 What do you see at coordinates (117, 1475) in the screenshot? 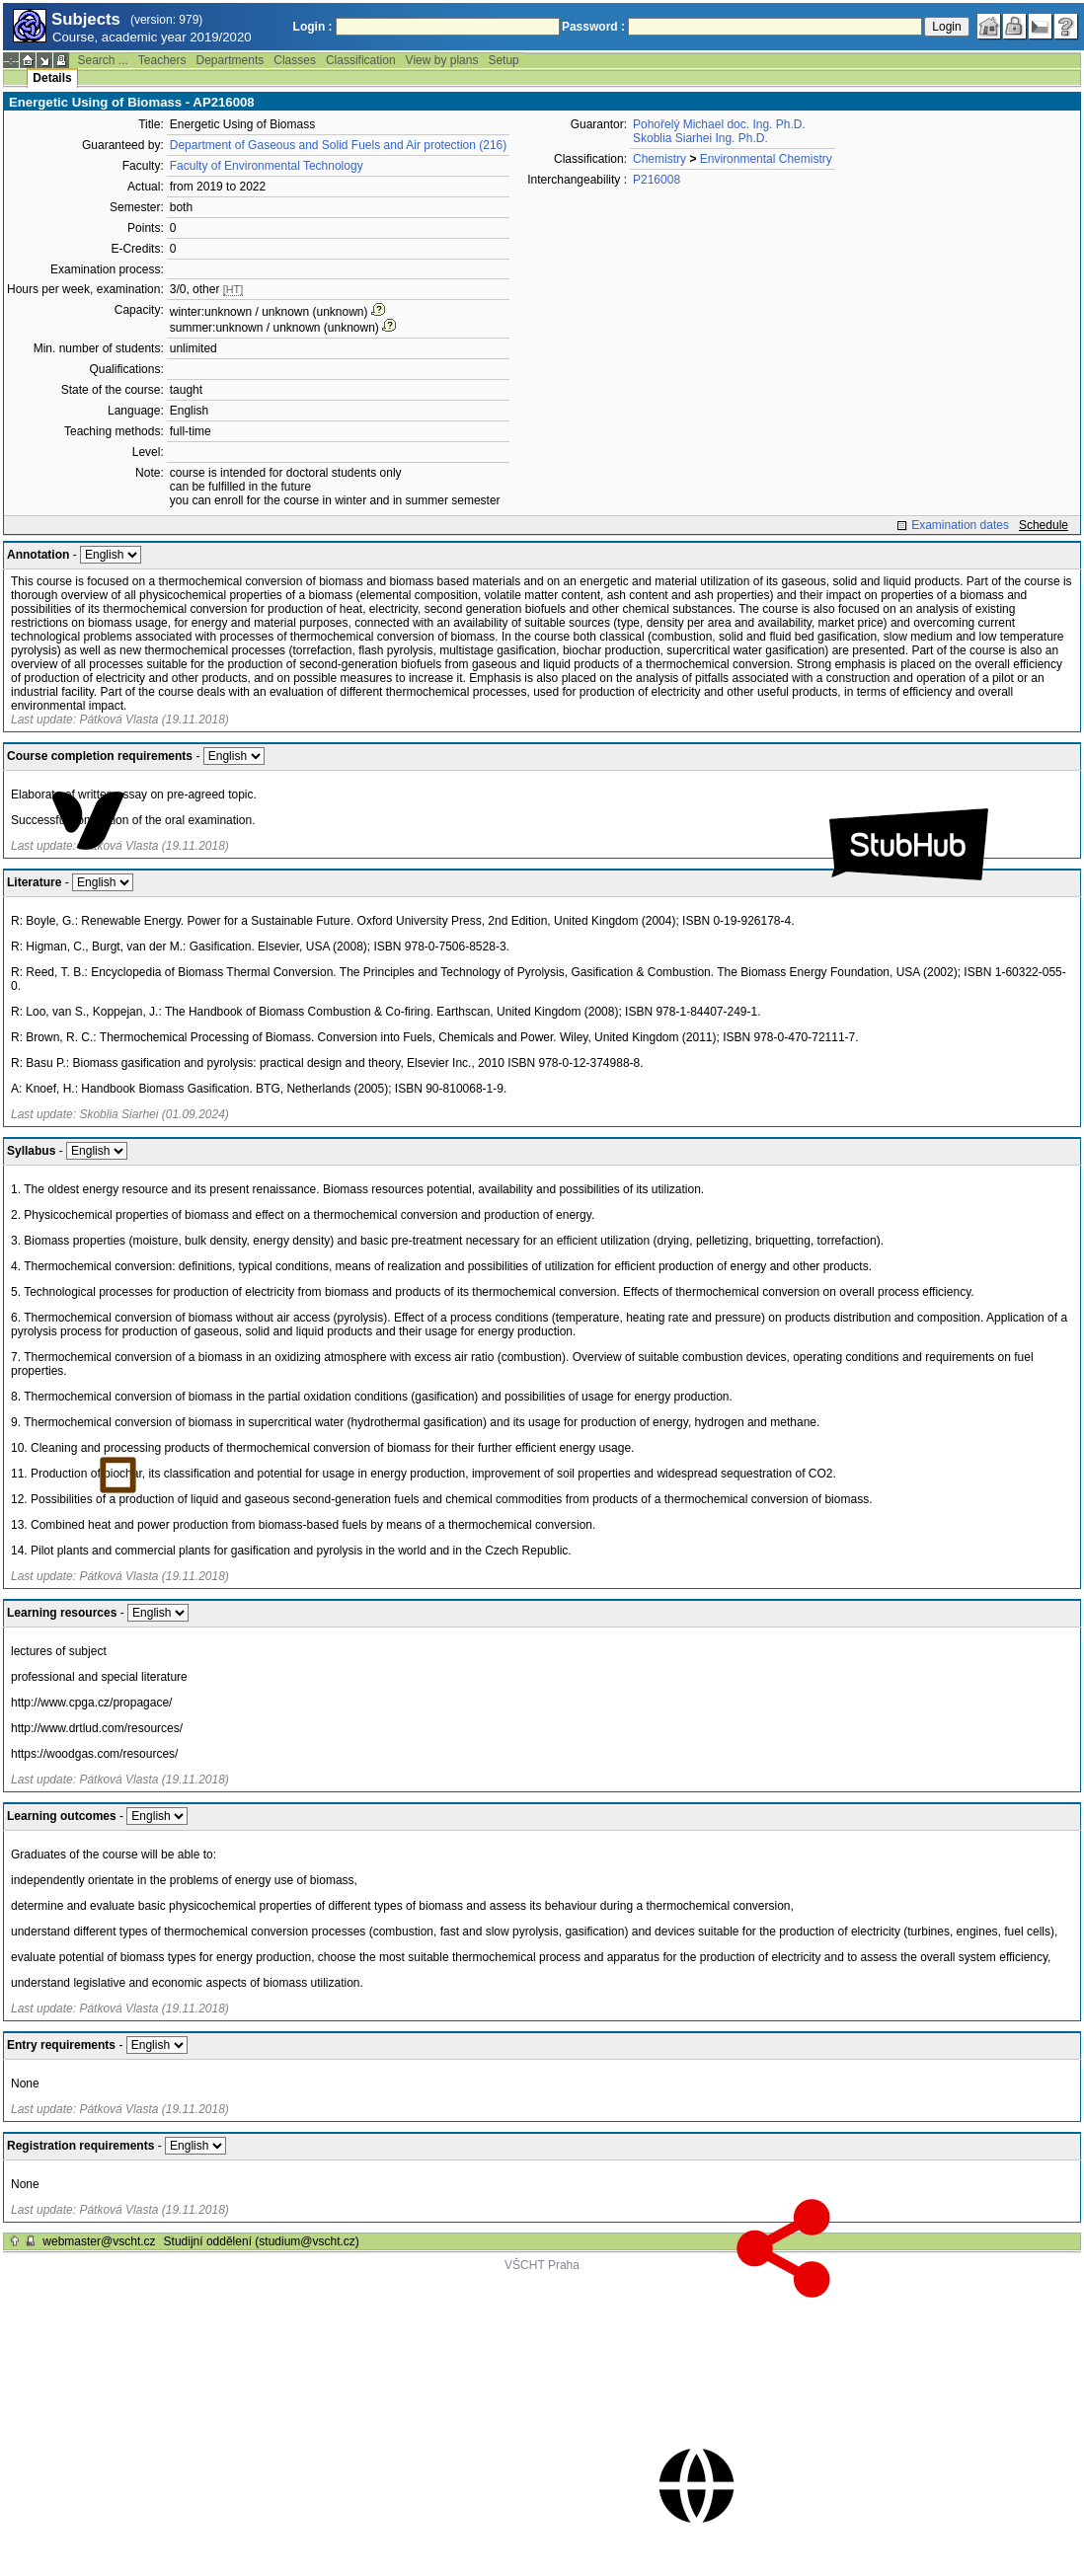
I see `stop media playback` at bounding box center [117, 1475].